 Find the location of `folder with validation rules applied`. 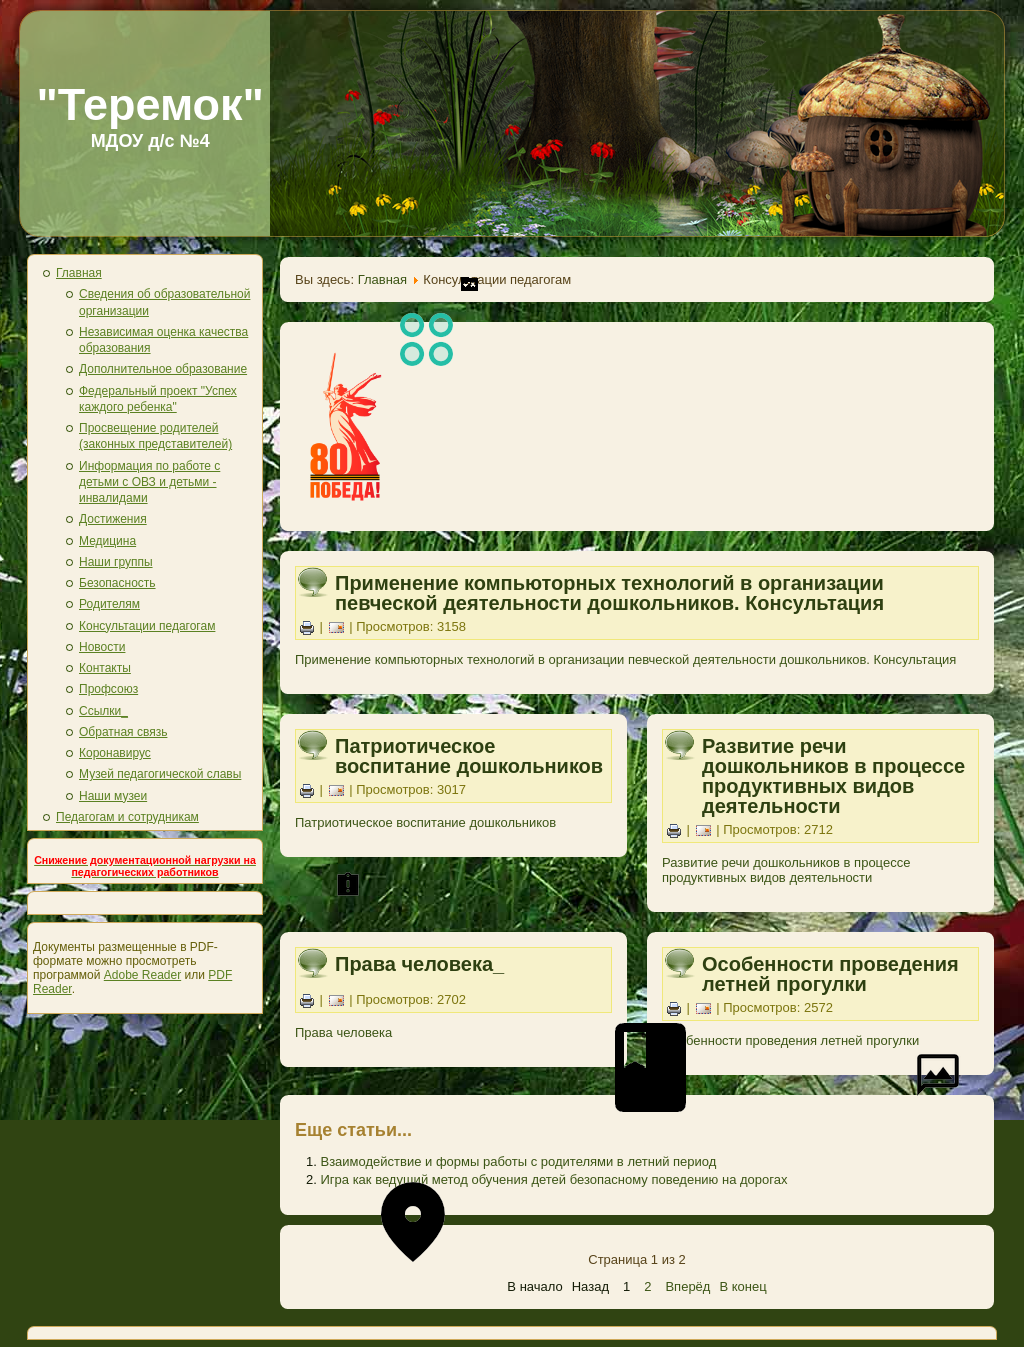

folder with validation rules applied is located at coordinates (469, 283).